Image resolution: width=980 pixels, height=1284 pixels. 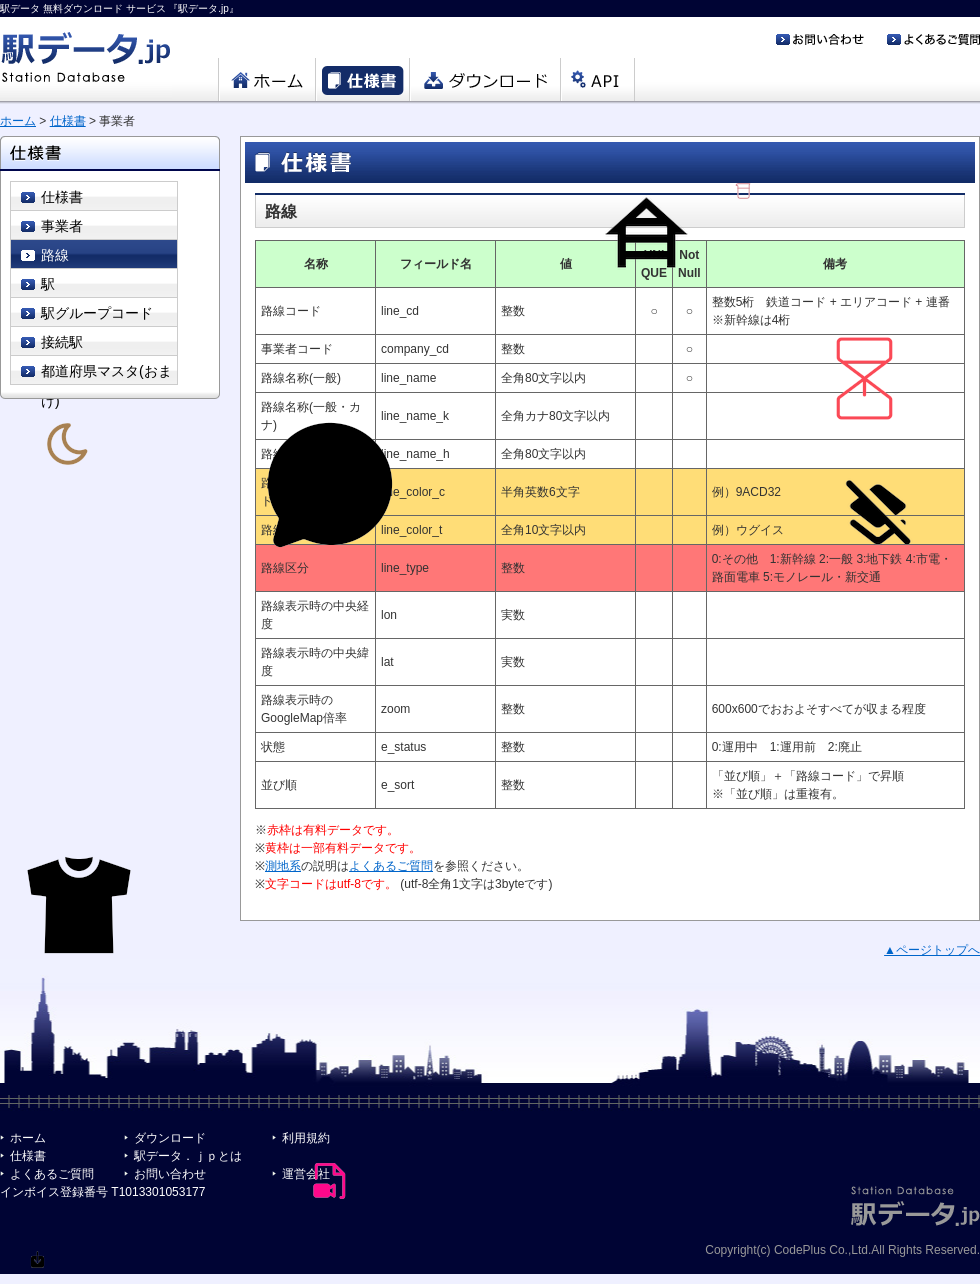 I want to click on clear all map layers, so click(x=878, y=516).